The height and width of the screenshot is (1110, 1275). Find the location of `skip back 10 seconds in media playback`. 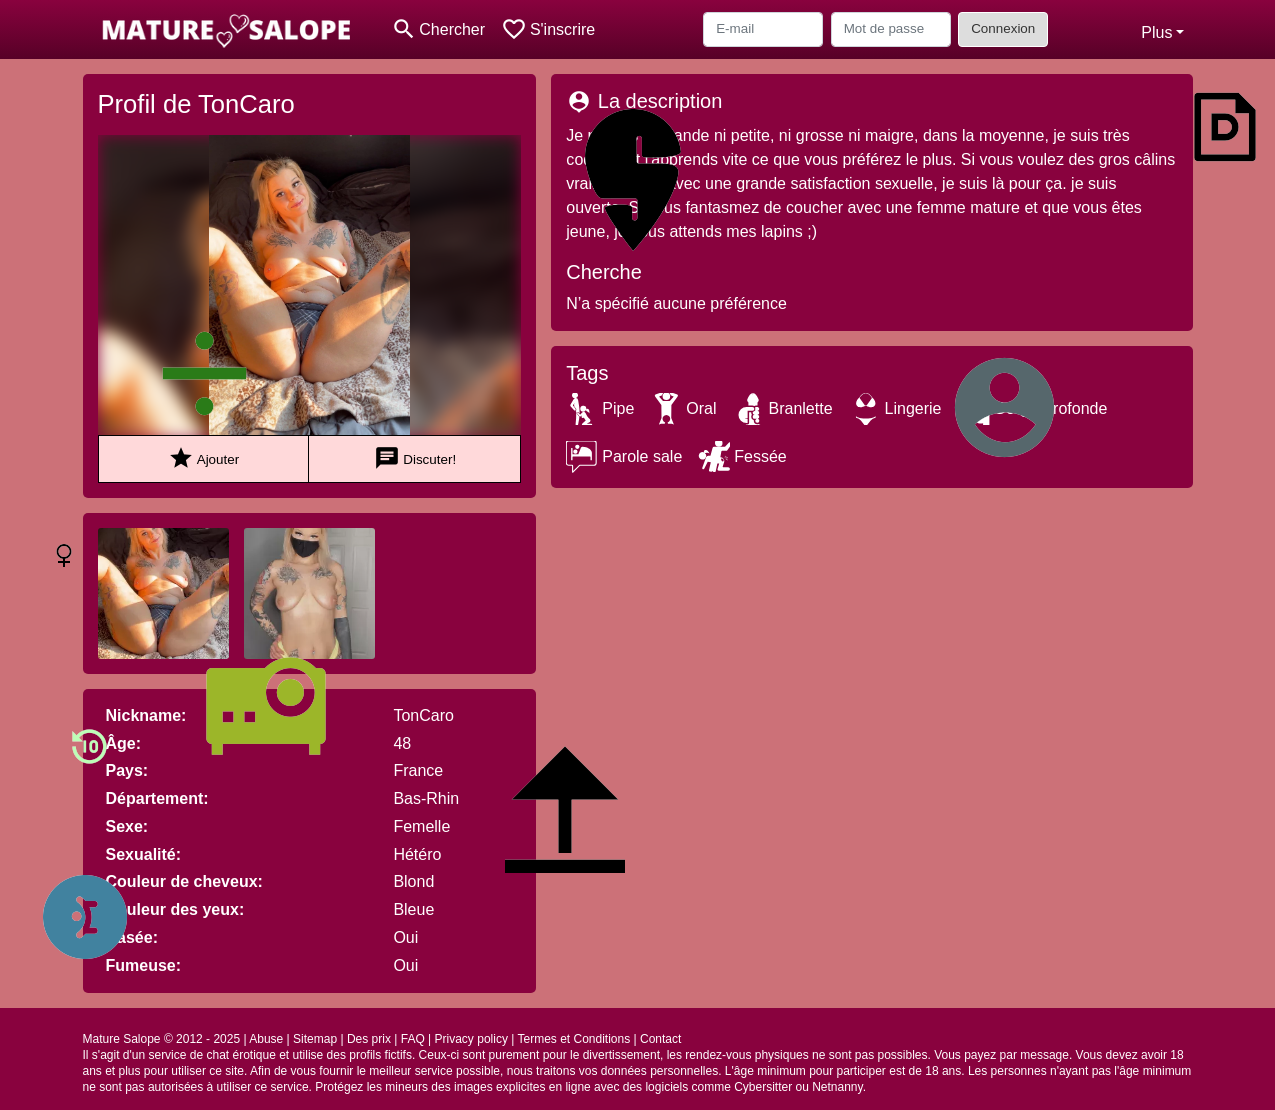

skip back 10 seconds in media playback is located at coordinates (89, 746).